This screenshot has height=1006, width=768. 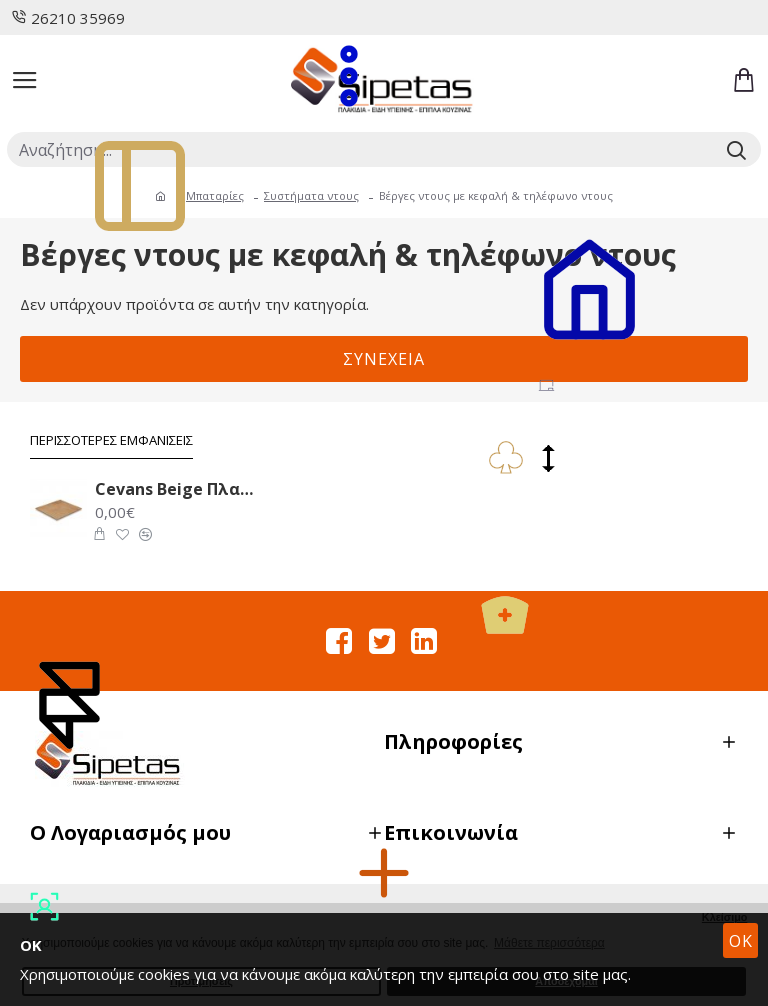 What do you see at coordinates (505, 615) in the screenshot?
I see `access nursing or healthcare services` at bounding box center [505, 615].